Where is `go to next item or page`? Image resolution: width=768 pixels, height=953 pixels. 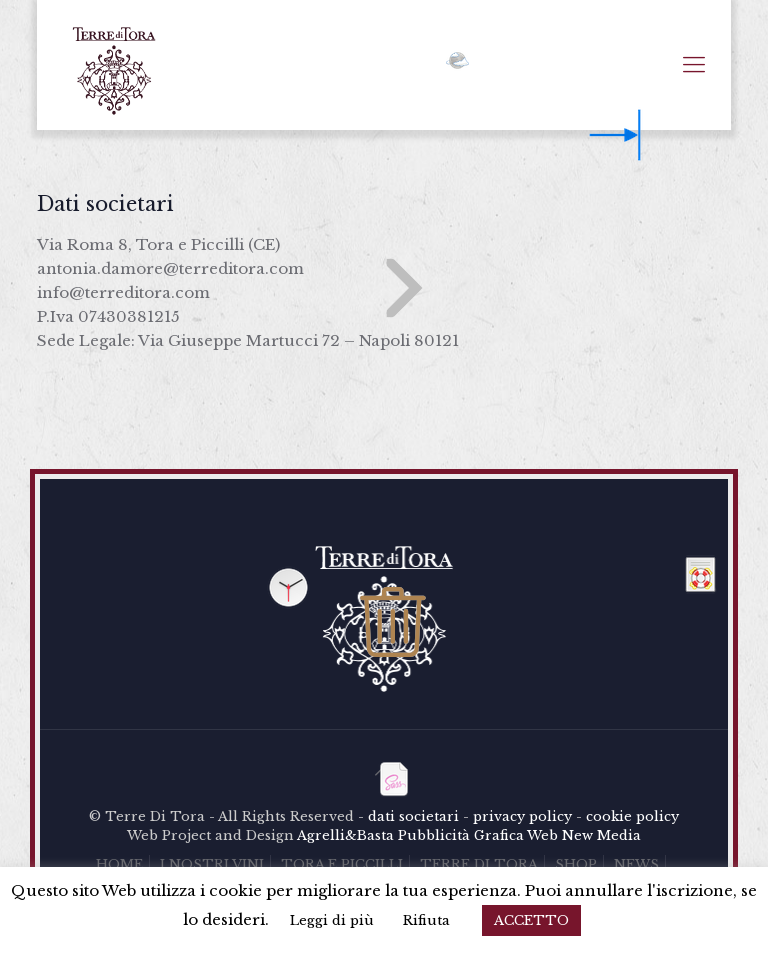
go to next item or page is located at coordinates (406, 288).